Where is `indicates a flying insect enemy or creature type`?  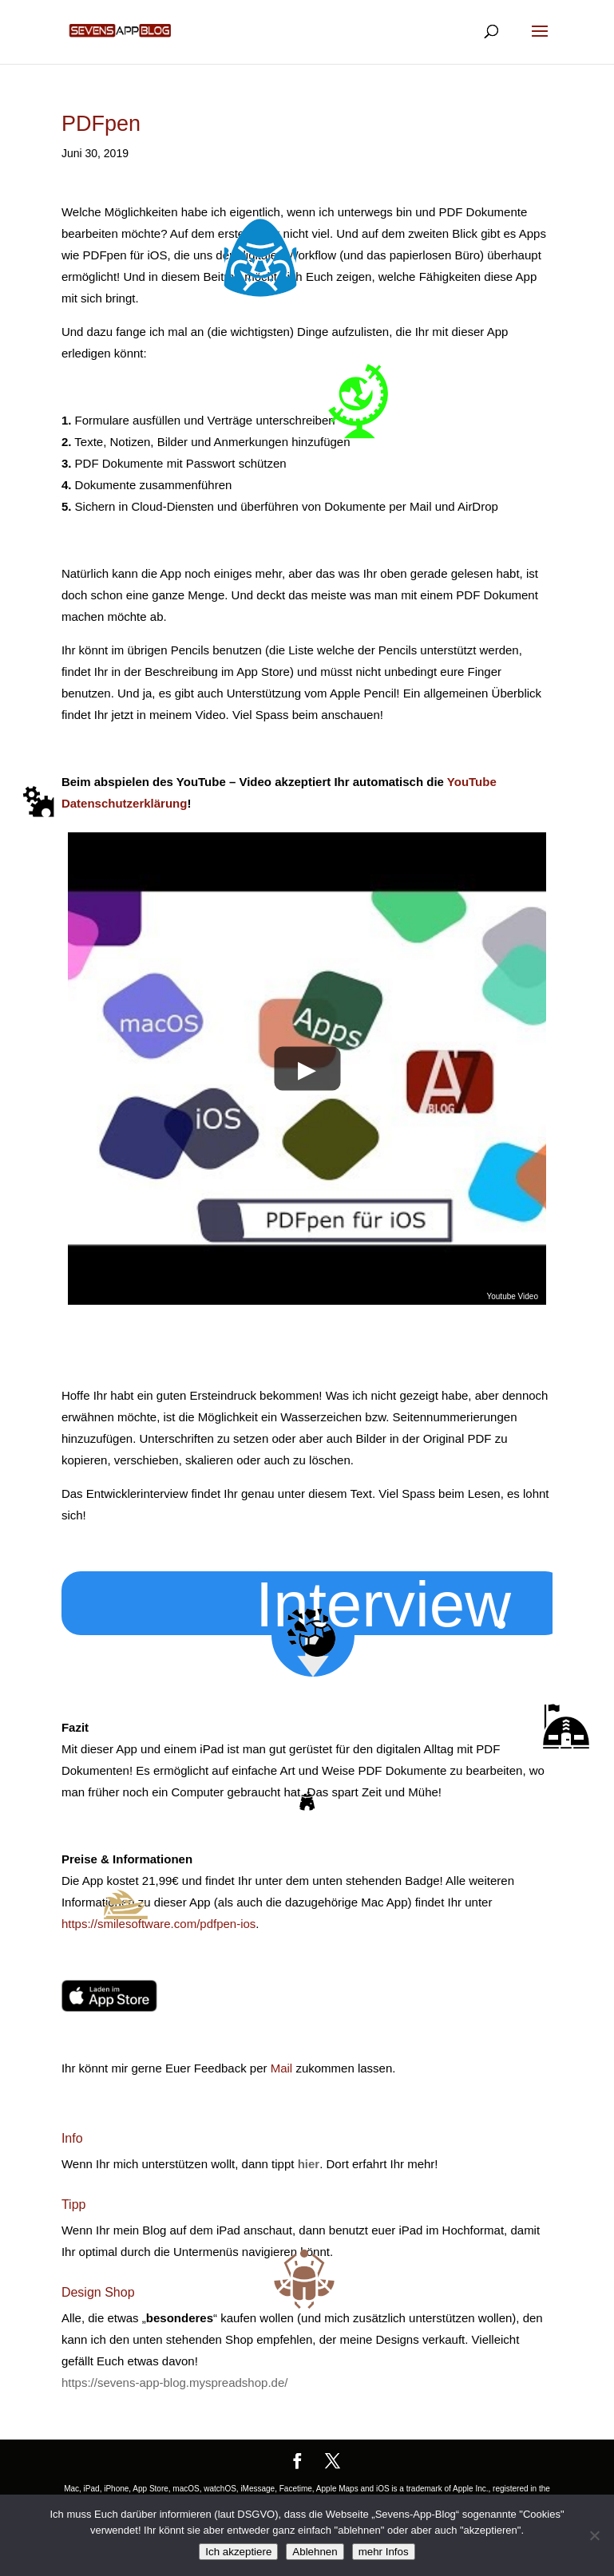 indicates a flying insect enemy or creature type is located at coordinates (304, 2279).